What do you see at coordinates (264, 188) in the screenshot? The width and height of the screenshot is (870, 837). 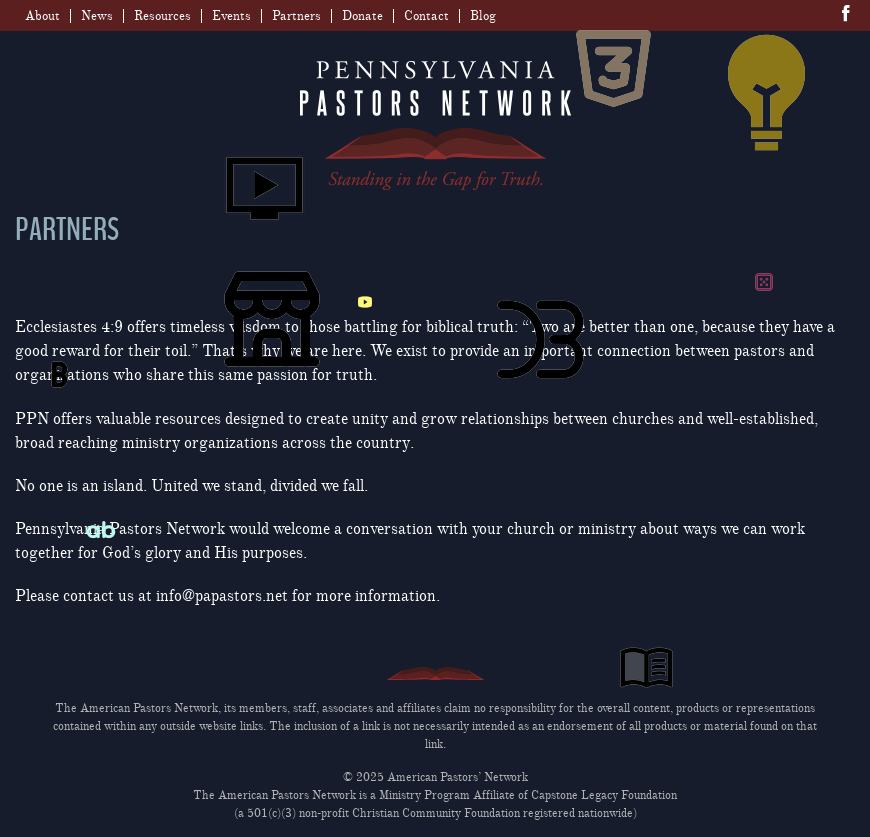 I see `play on-demand video content` at bounding box center [264, 188].